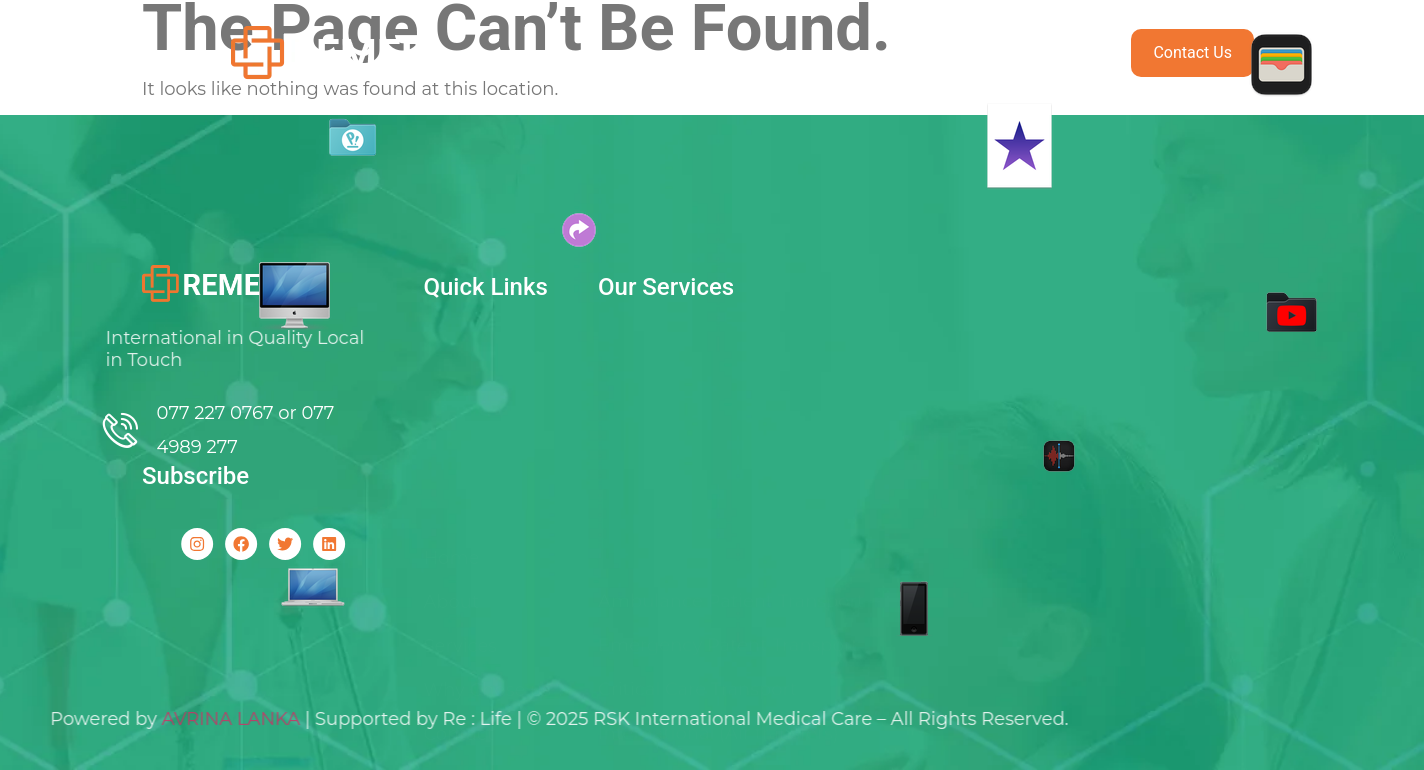 This screenshot has width=1424, height=770. Describe the element at coordinates (579, 230) in the screenshot. I see `indicates a locally modified file in version control` at that location.